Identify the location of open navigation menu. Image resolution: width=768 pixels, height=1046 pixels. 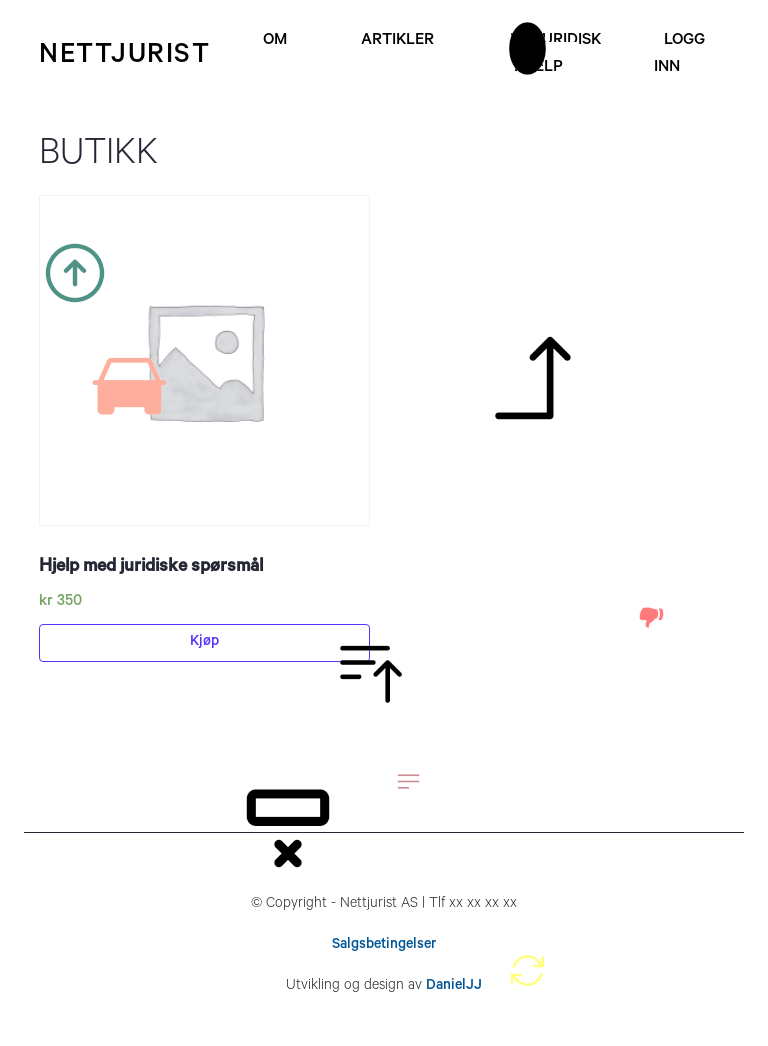
(408, 781).